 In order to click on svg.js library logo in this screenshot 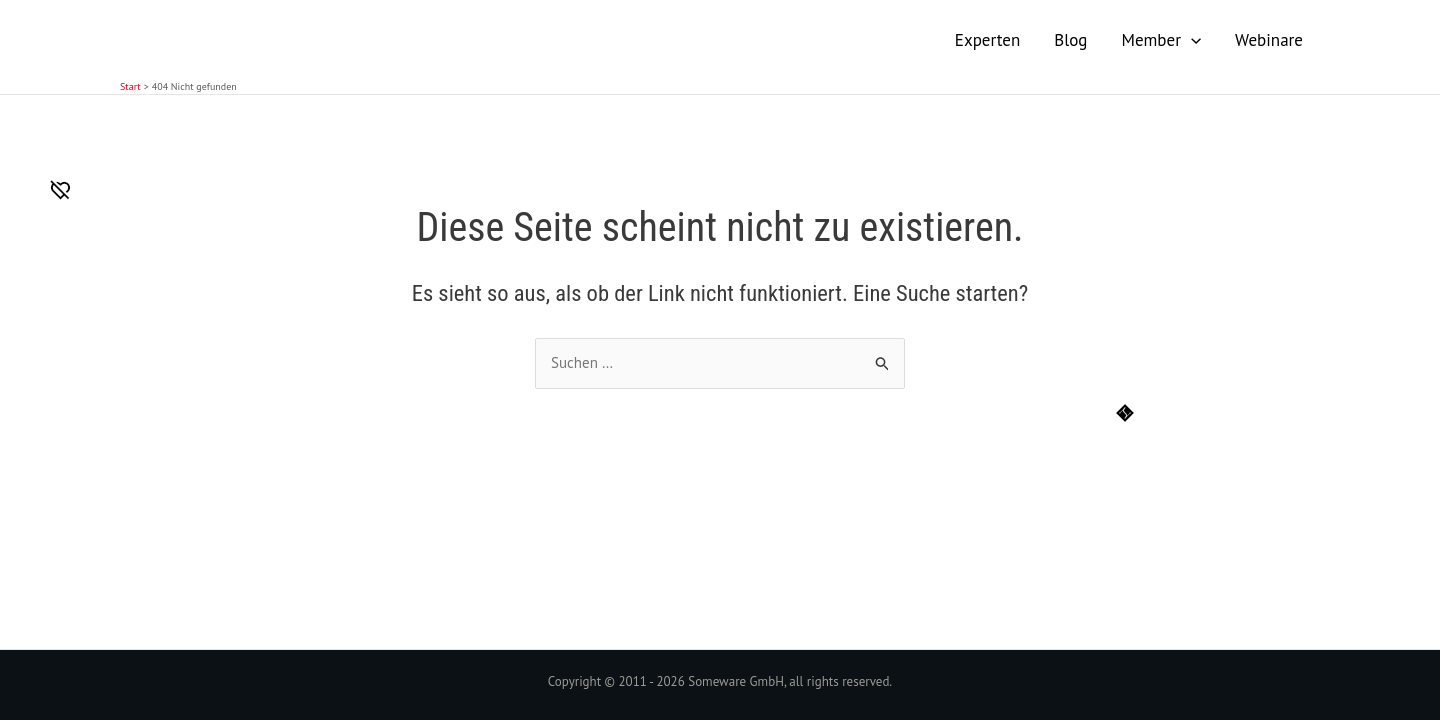, I will do `click(1125, 413)`.